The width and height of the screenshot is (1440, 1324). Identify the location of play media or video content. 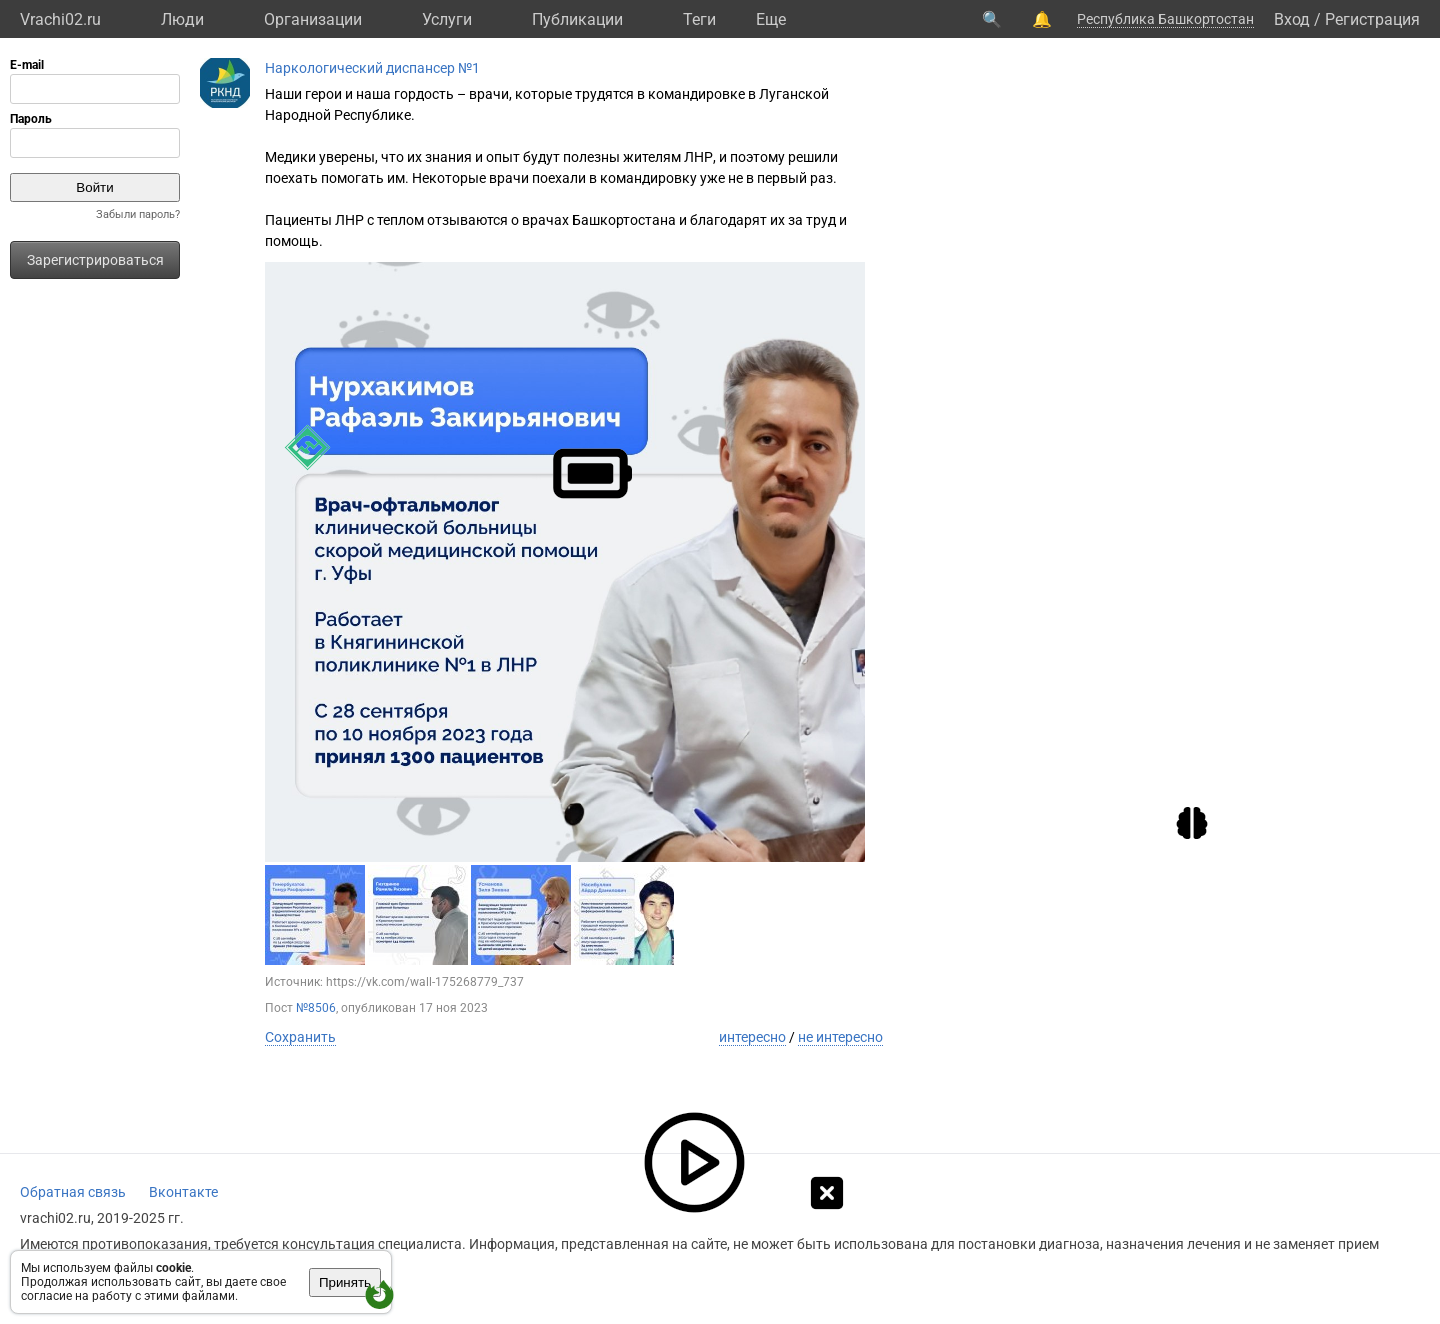
(694, 1162).